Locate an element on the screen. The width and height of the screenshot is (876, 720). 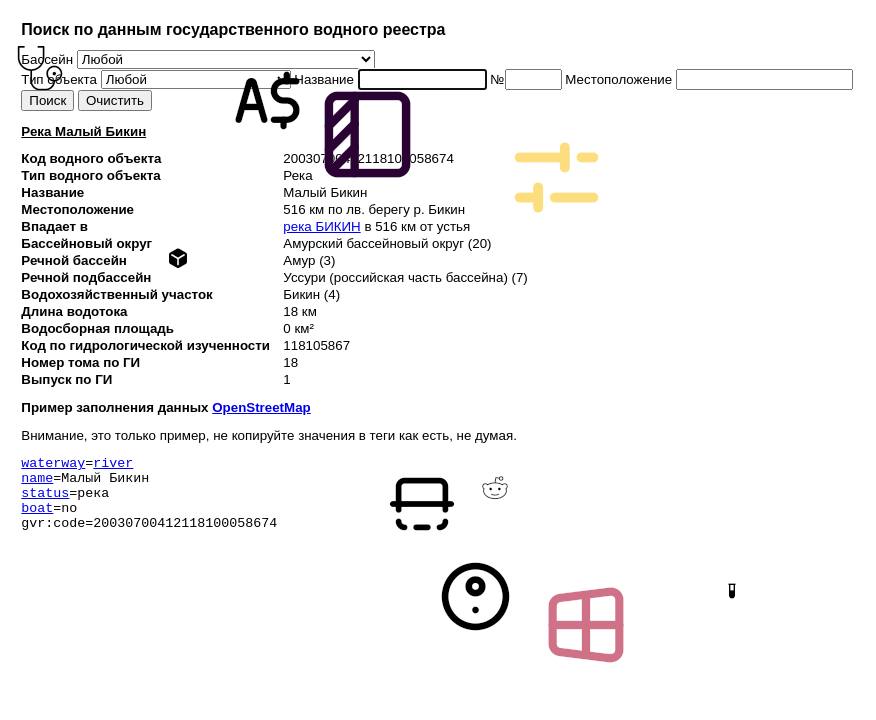
roll a six-sided die is located at coordinates (178, 258).